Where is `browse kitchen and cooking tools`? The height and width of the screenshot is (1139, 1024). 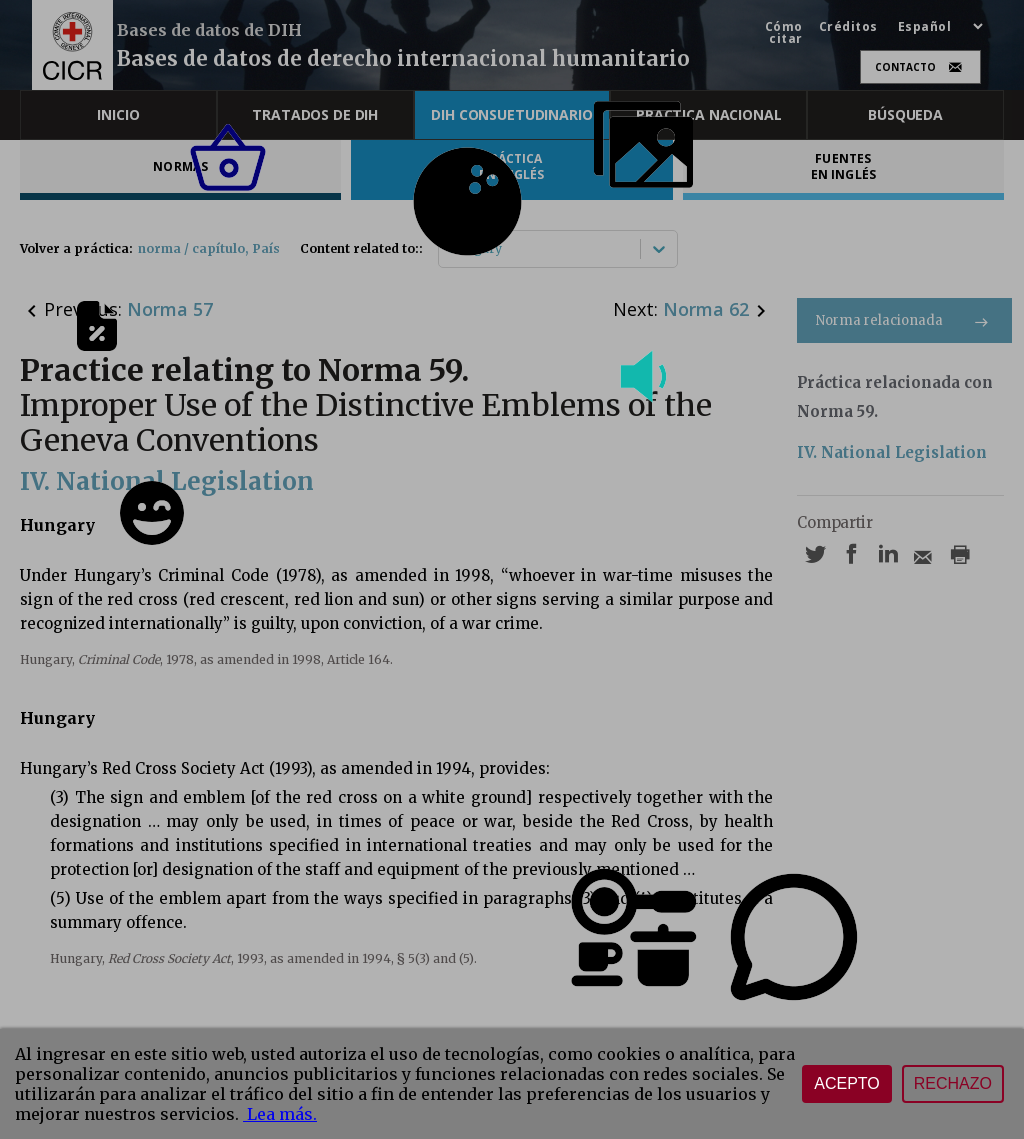 browse kitchen and cooking tools is located at coordinates (637, 927).